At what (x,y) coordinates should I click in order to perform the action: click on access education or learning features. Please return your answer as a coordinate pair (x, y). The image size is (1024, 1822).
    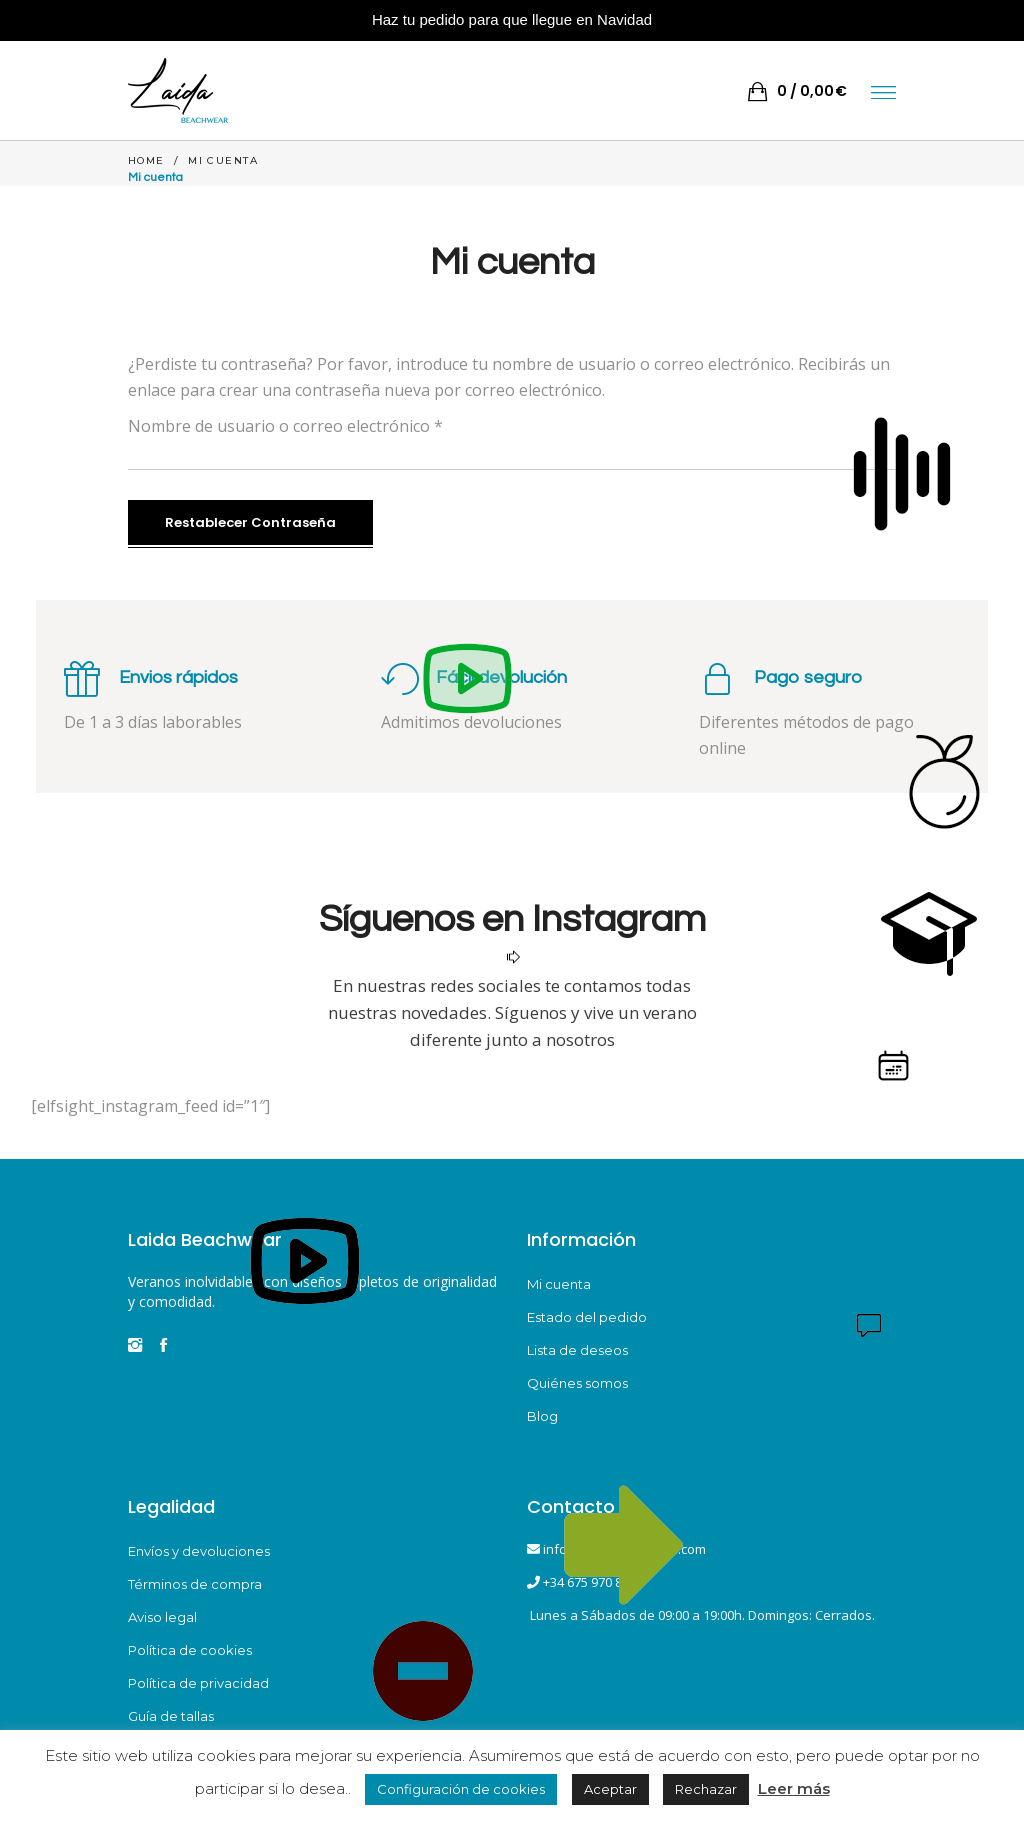
    Looking at the image, I should click on (929, 931).